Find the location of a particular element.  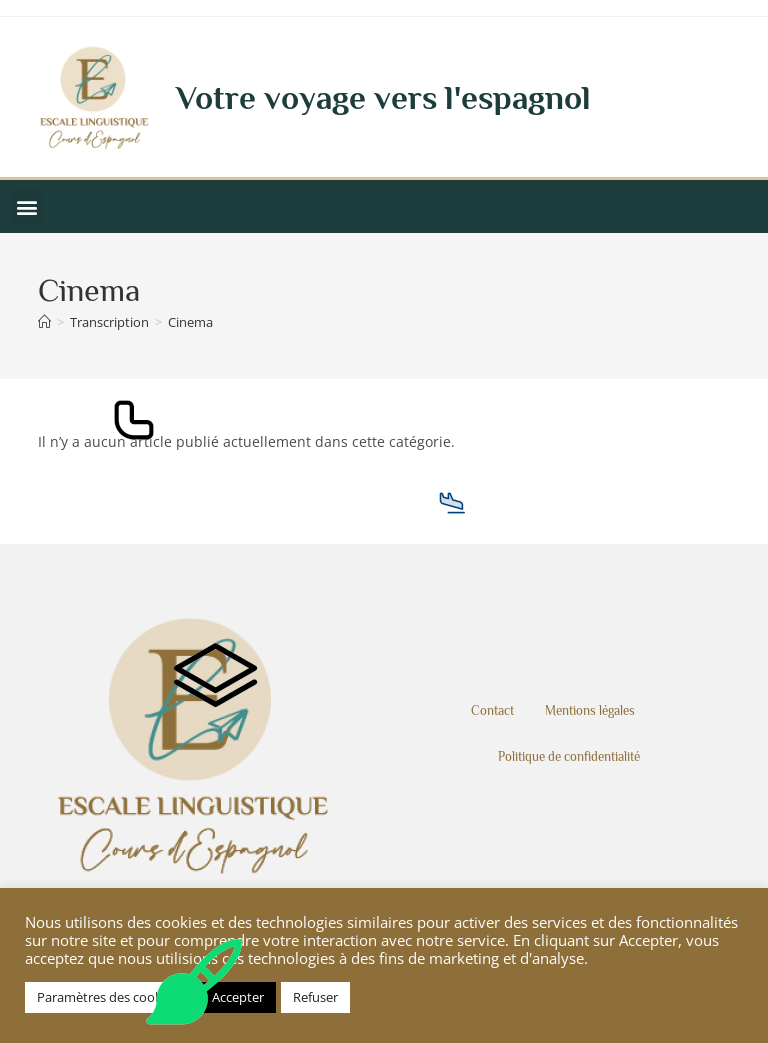

view layers or stacked content is located at coordinates (215, 676).